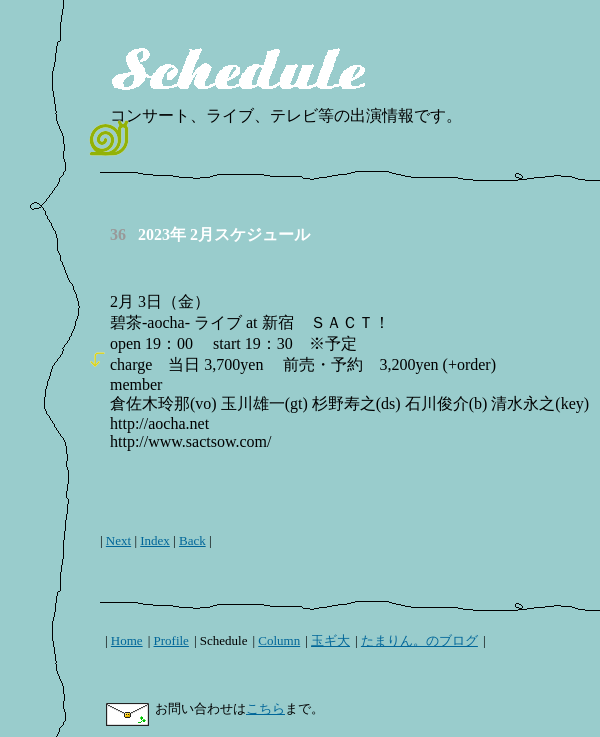  I want to click on go back and down in navigation, so click(97, 359).